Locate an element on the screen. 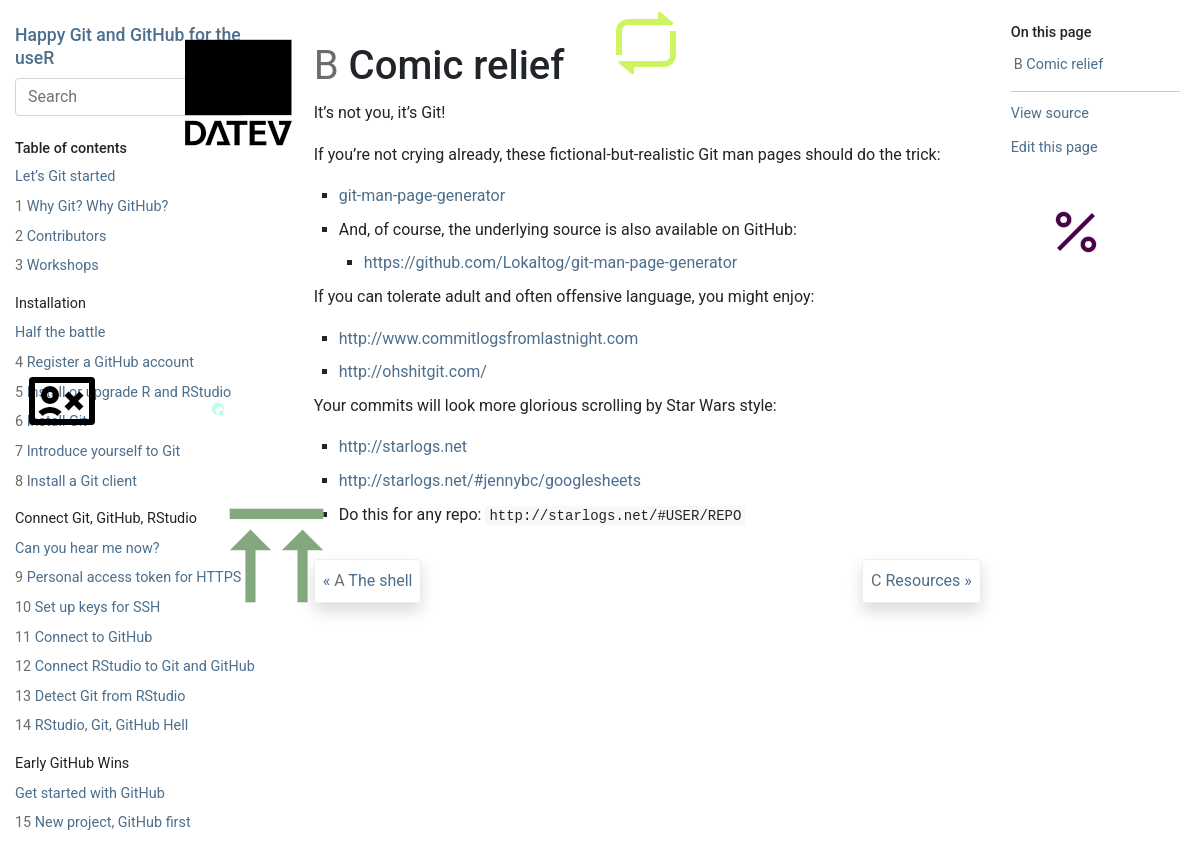 The image size is (1195, 846). access DATEV accounting software is located at coordinates (238, 92).